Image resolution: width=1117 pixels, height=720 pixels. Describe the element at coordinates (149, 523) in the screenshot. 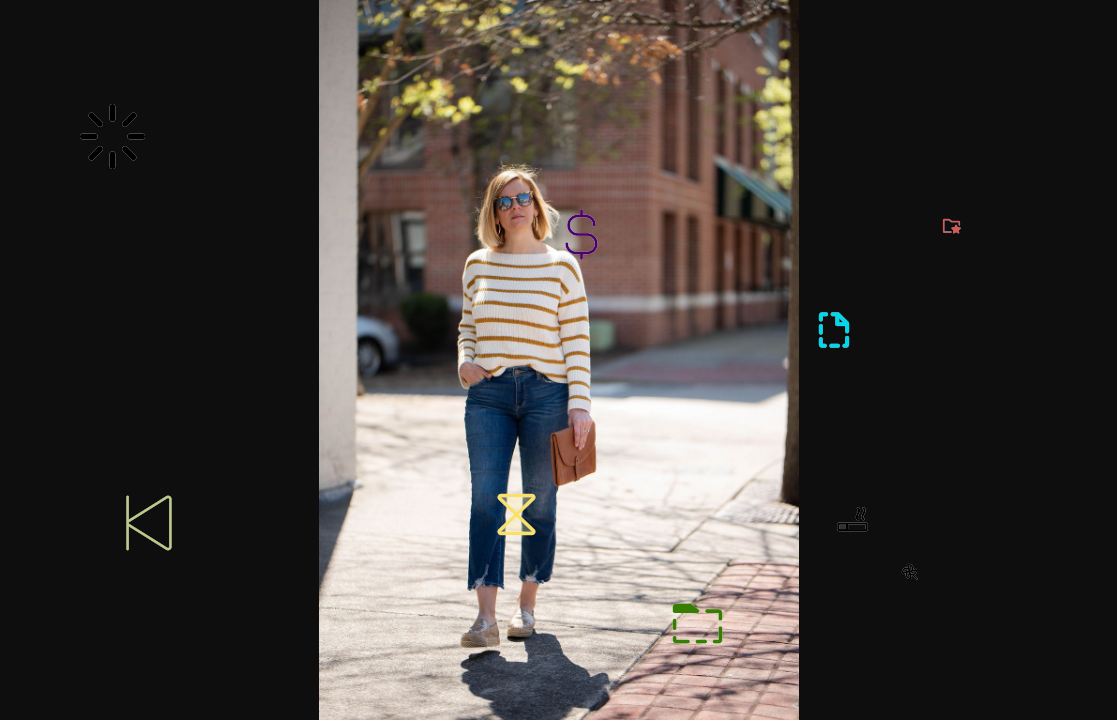

I see `skip to previous track` at that location.